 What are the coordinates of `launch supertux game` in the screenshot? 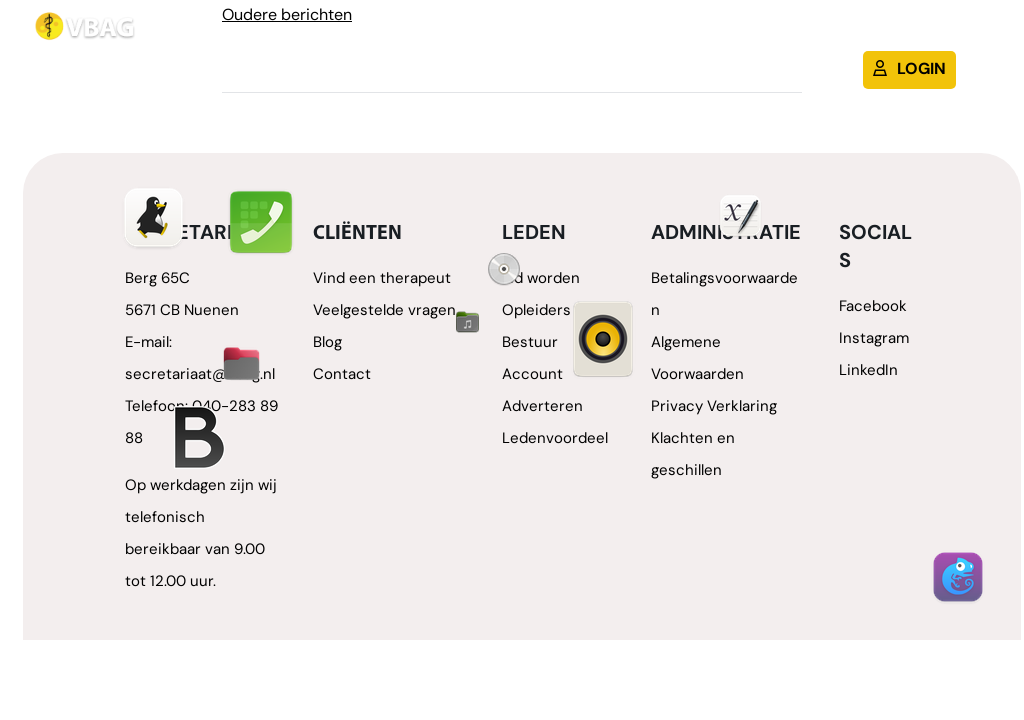 It's located at (153, 217).